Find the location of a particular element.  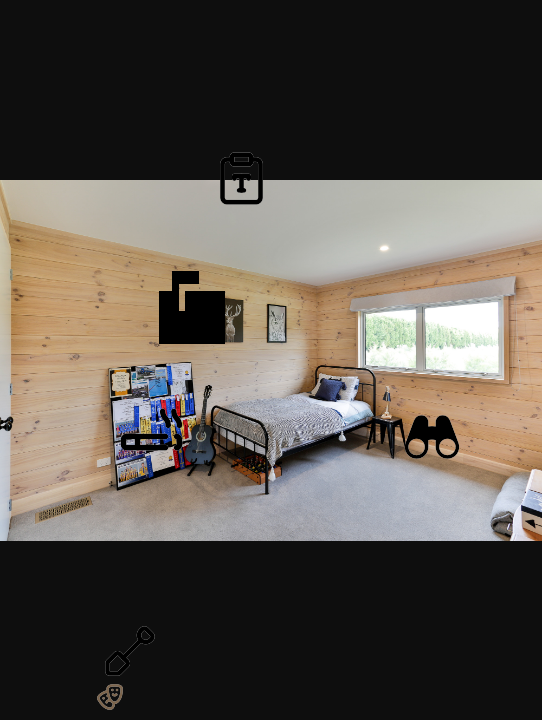

paste as plain text is located at coordinates (241, 178).